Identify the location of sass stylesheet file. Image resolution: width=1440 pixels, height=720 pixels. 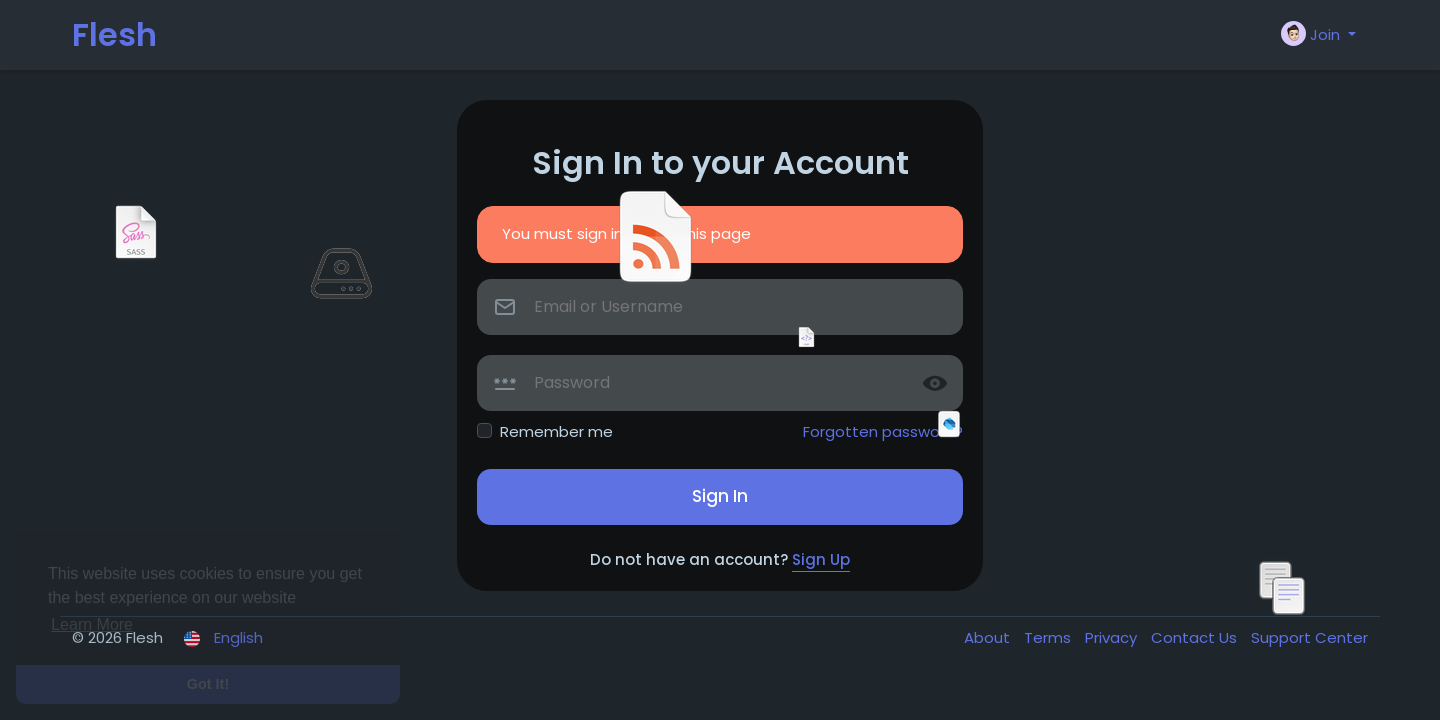
(136, 233).